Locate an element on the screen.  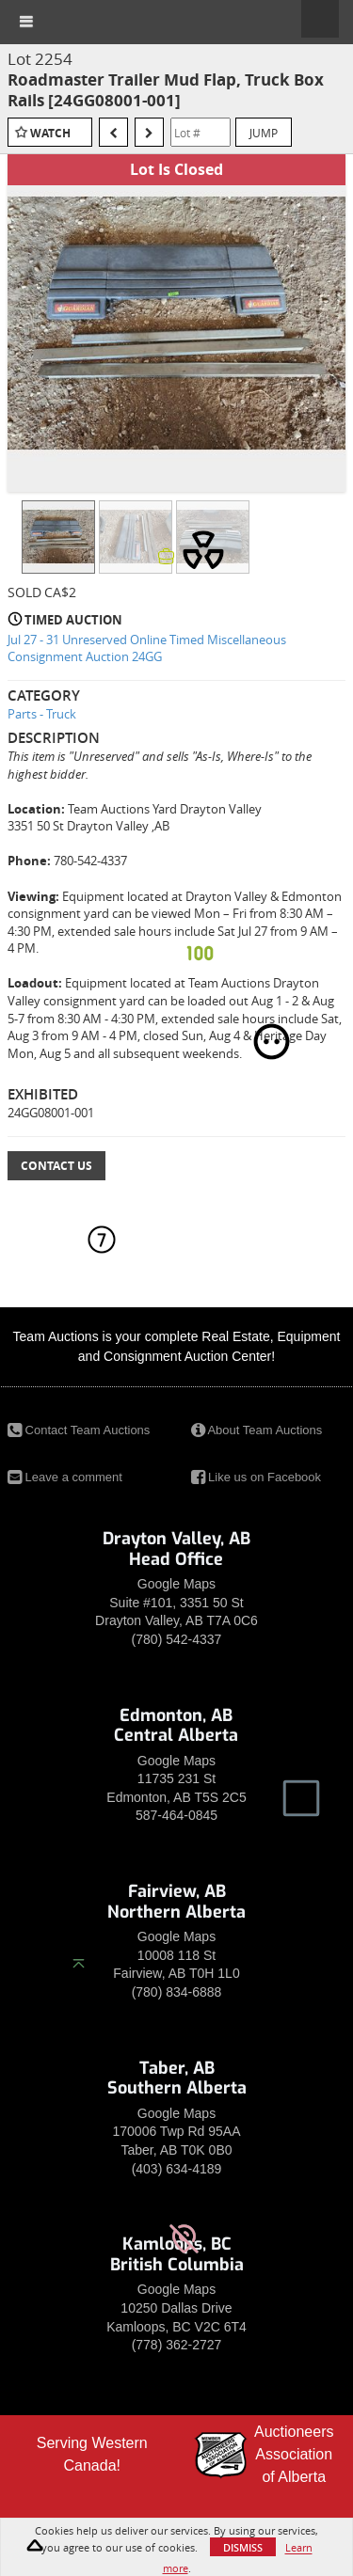
indicates hazardous or radioactive content warning is located at coordinates (203, 551).